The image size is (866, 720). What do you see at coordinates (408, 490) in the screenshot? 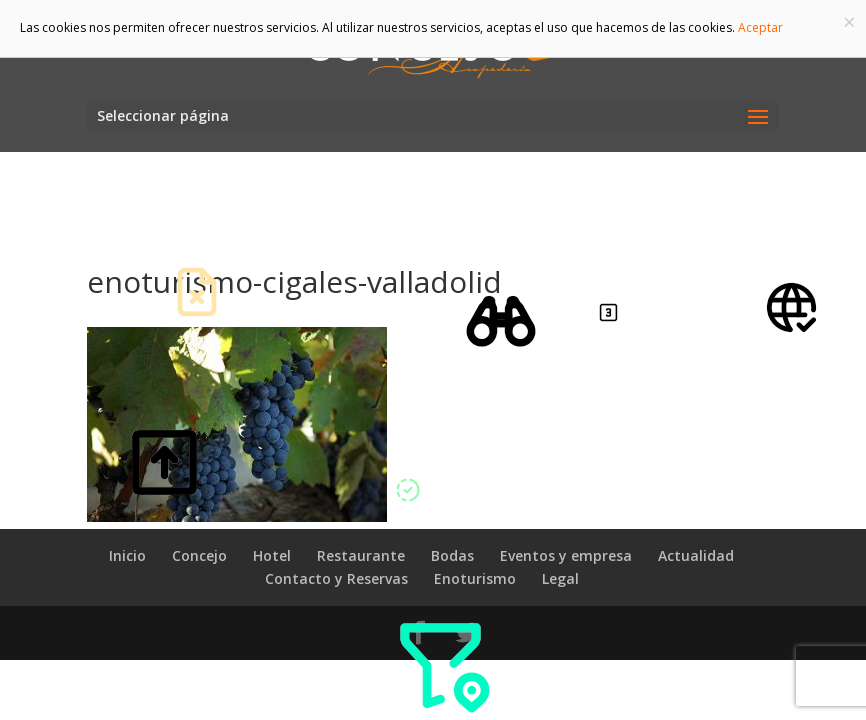
I see `task or process completed successfully` at bounding box center [408, 490].